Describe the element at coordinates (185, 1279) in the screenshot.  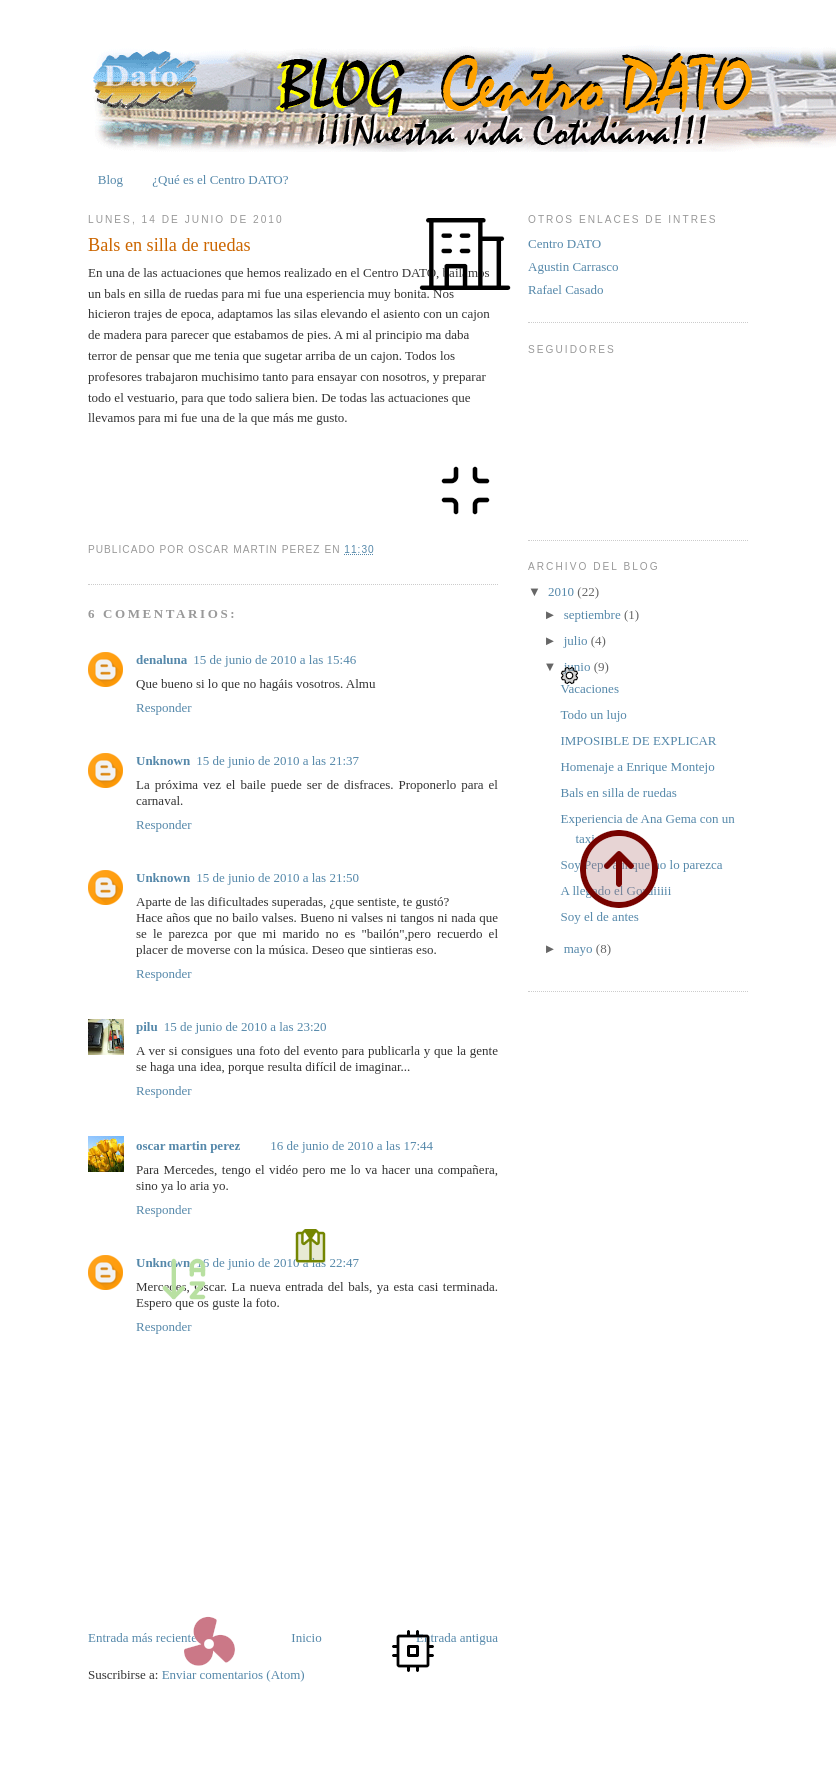
I see `sort alphabetically from A to Z` at that location.